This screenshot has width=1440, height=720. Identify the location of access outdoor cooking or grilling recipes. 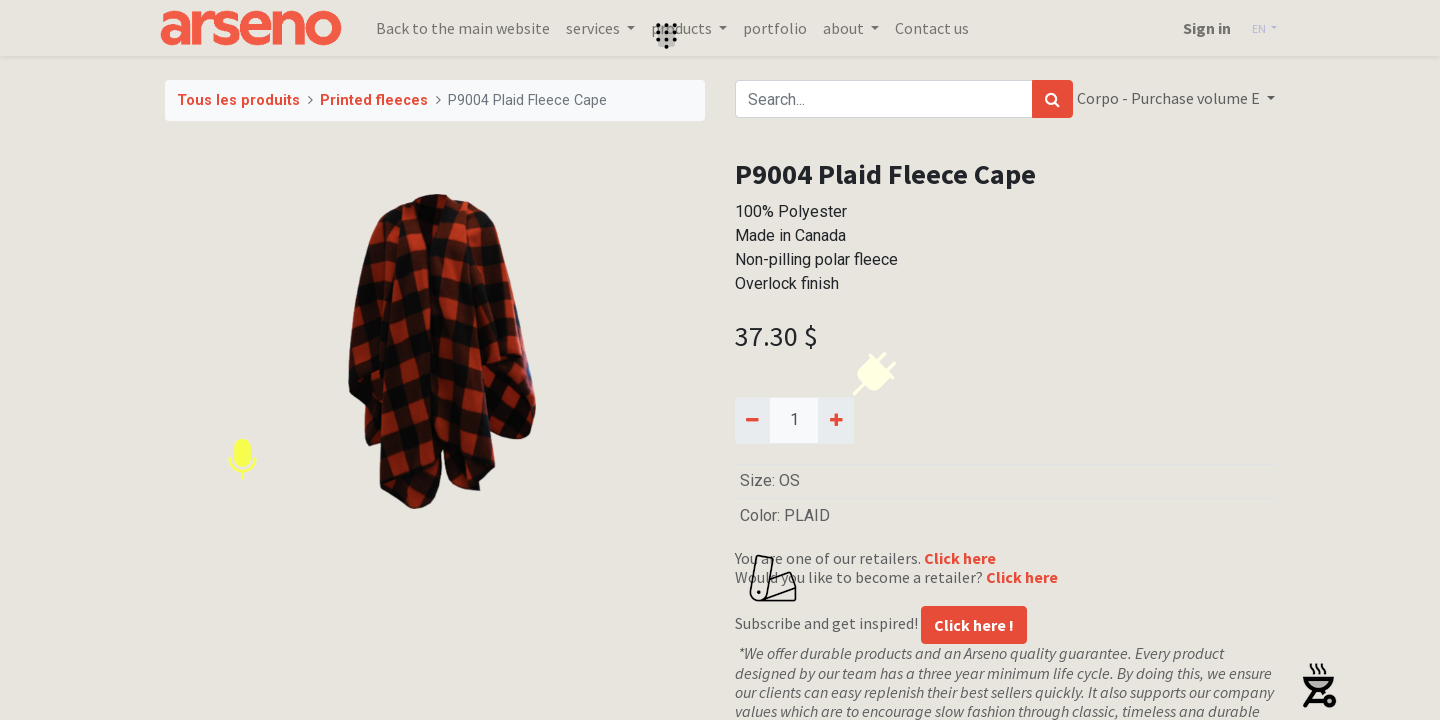
(1318, 685).